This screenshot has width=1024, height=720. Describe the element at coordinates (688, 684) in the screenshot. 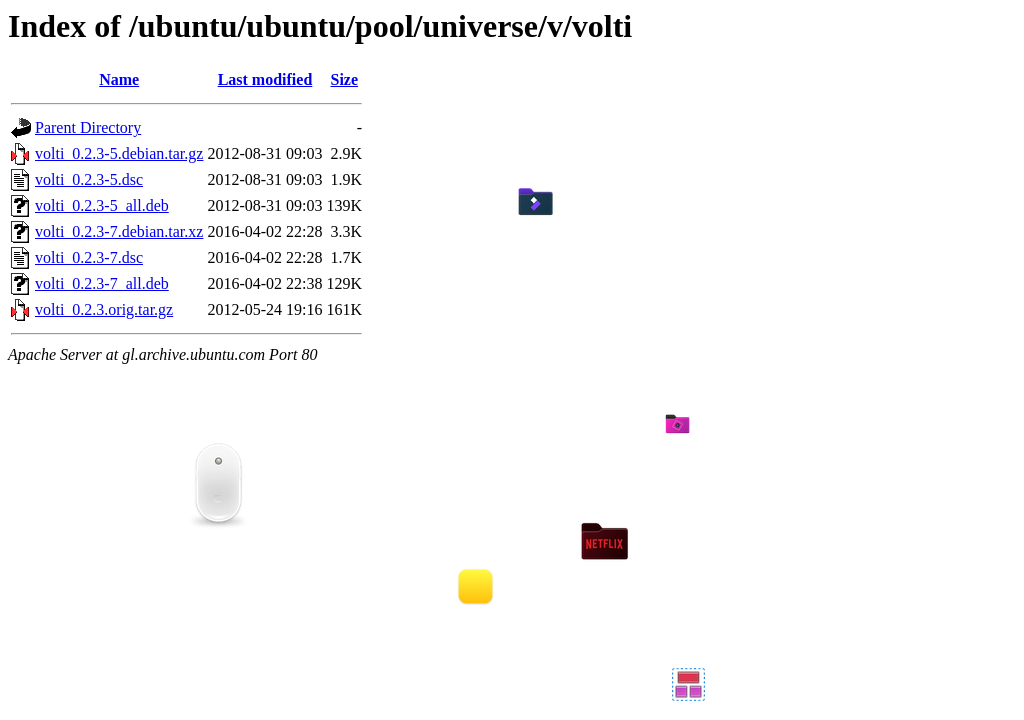

I see `select all items in the current view` at that location.